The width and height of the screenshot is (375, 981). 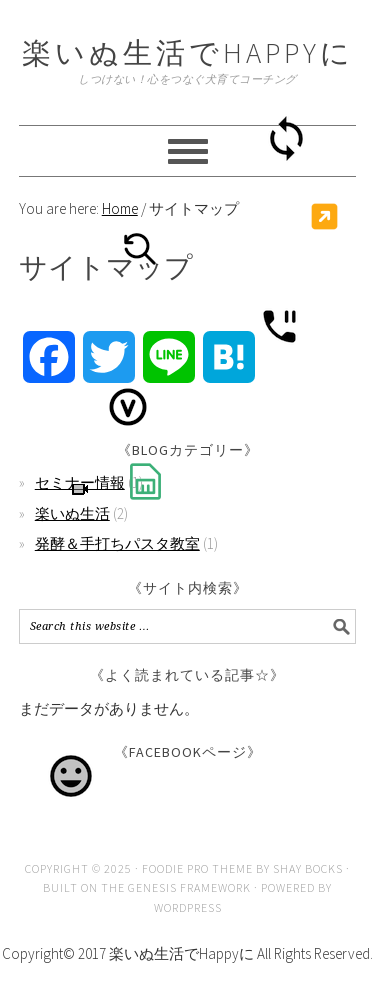 What do you see at coordinates (324, 216) in the screenshot?
I see `open link in a new window or tab` at bounding box center [324, 216].